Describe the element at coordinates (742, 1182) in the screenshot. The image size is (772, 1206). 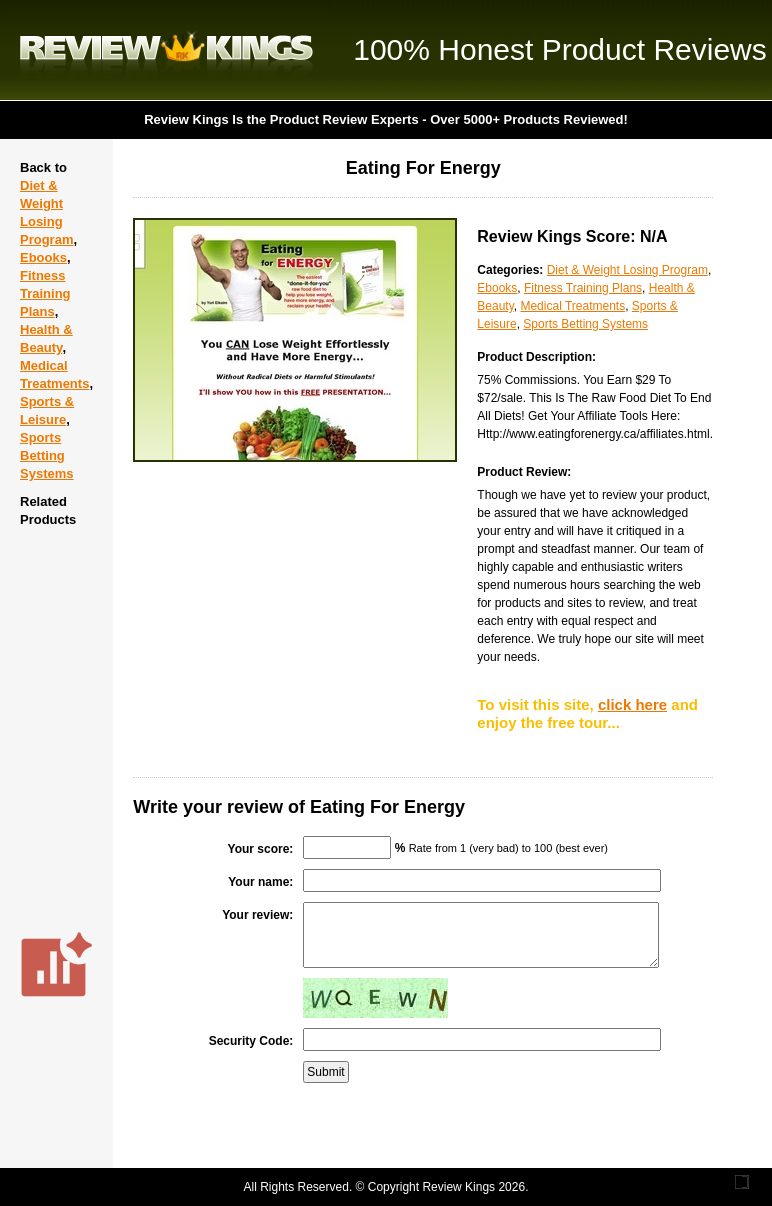
I see `switch to column layout view` at that location.